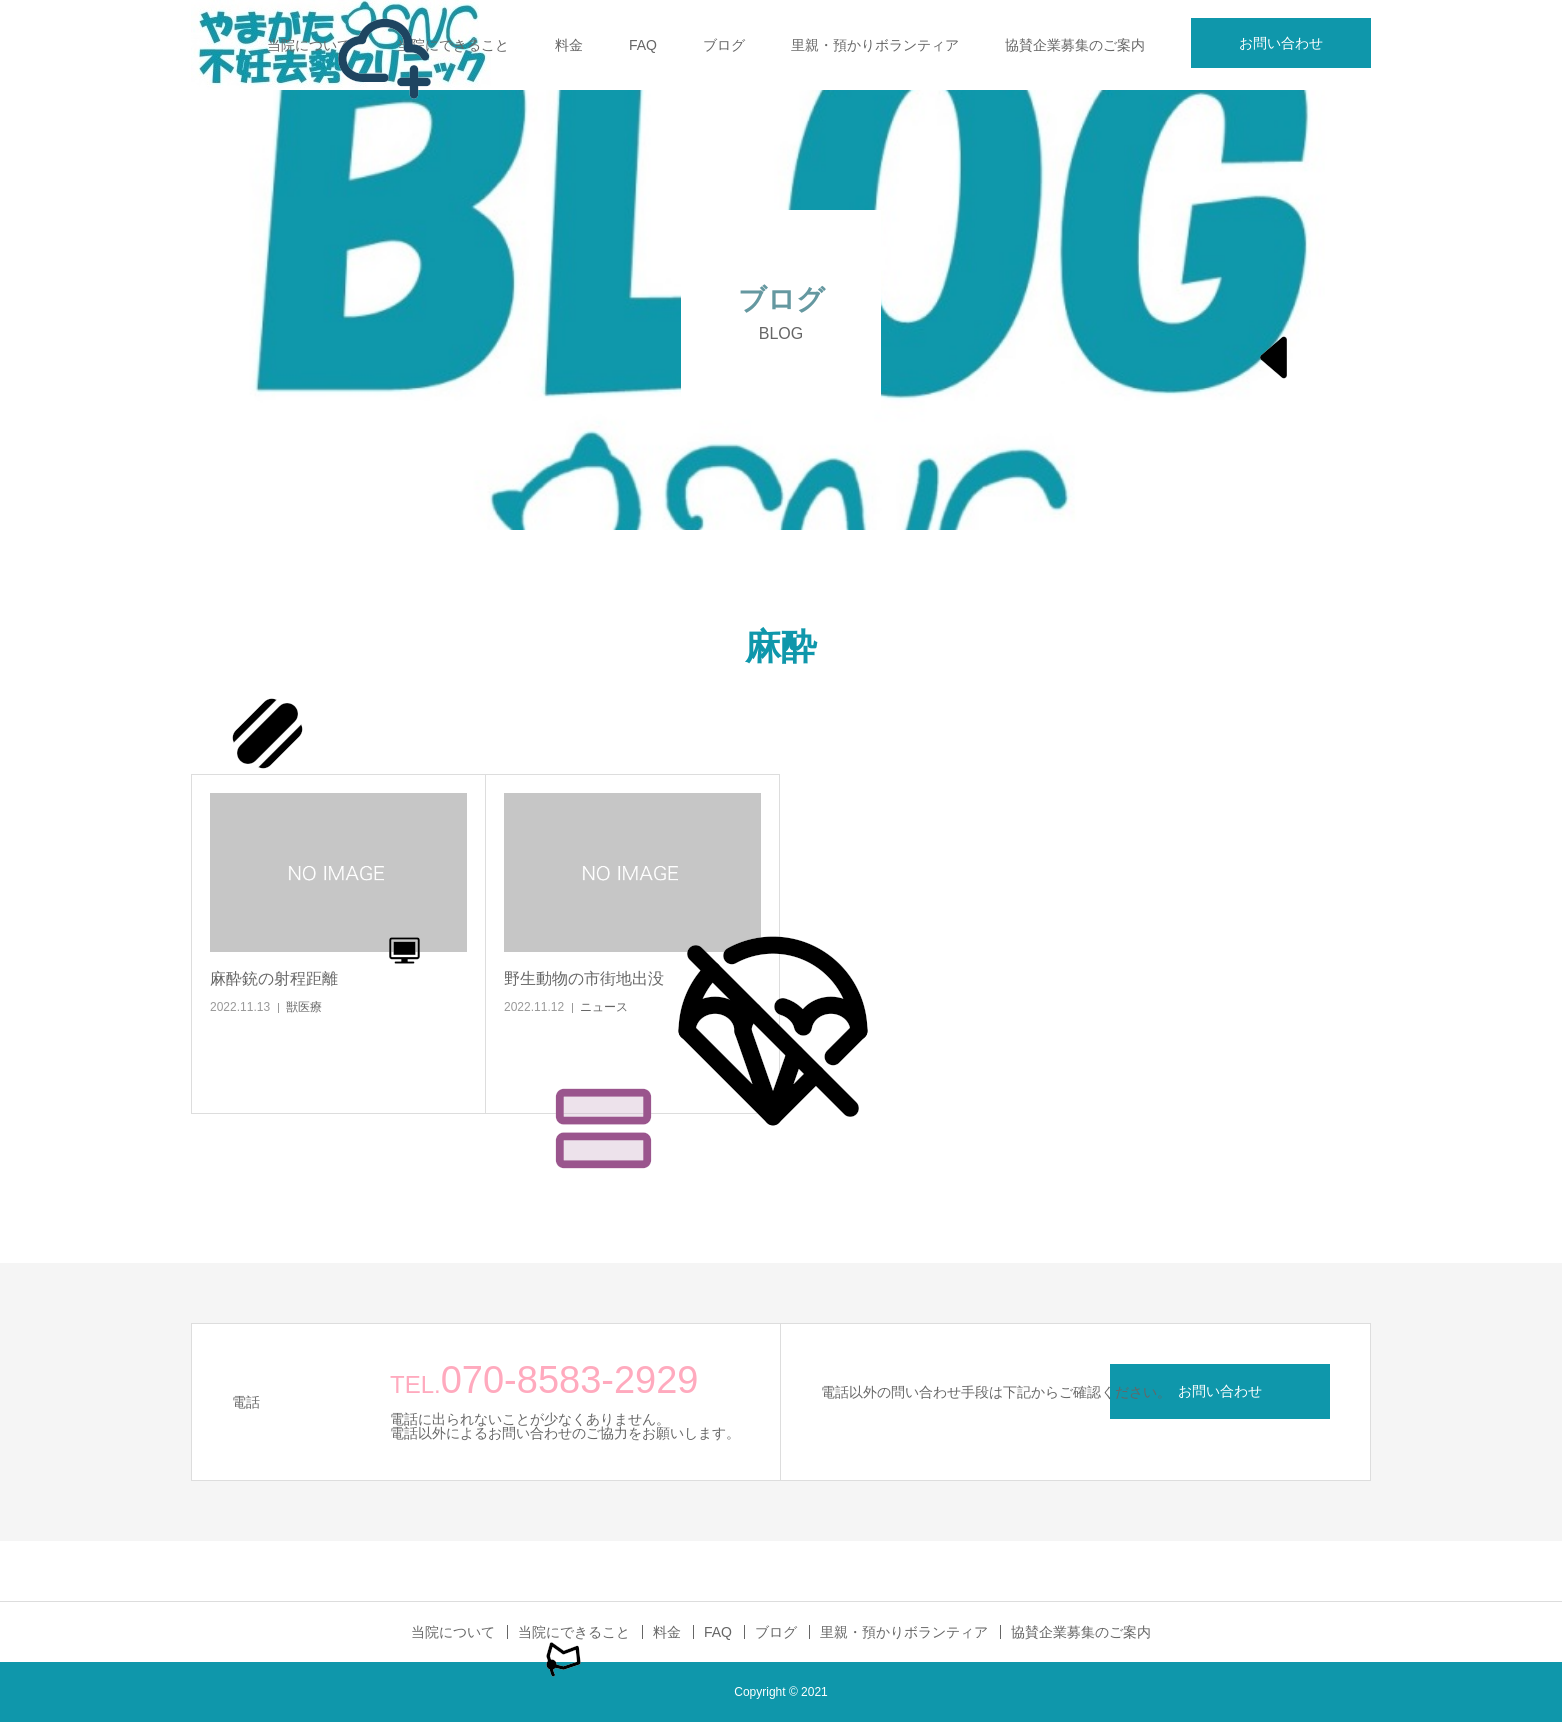 The width and height of the screenshot is (1562, 1722). Describe the element at coordinates (773, 1031) in the screenshot. I see `parachute deployment disabled` at that location.